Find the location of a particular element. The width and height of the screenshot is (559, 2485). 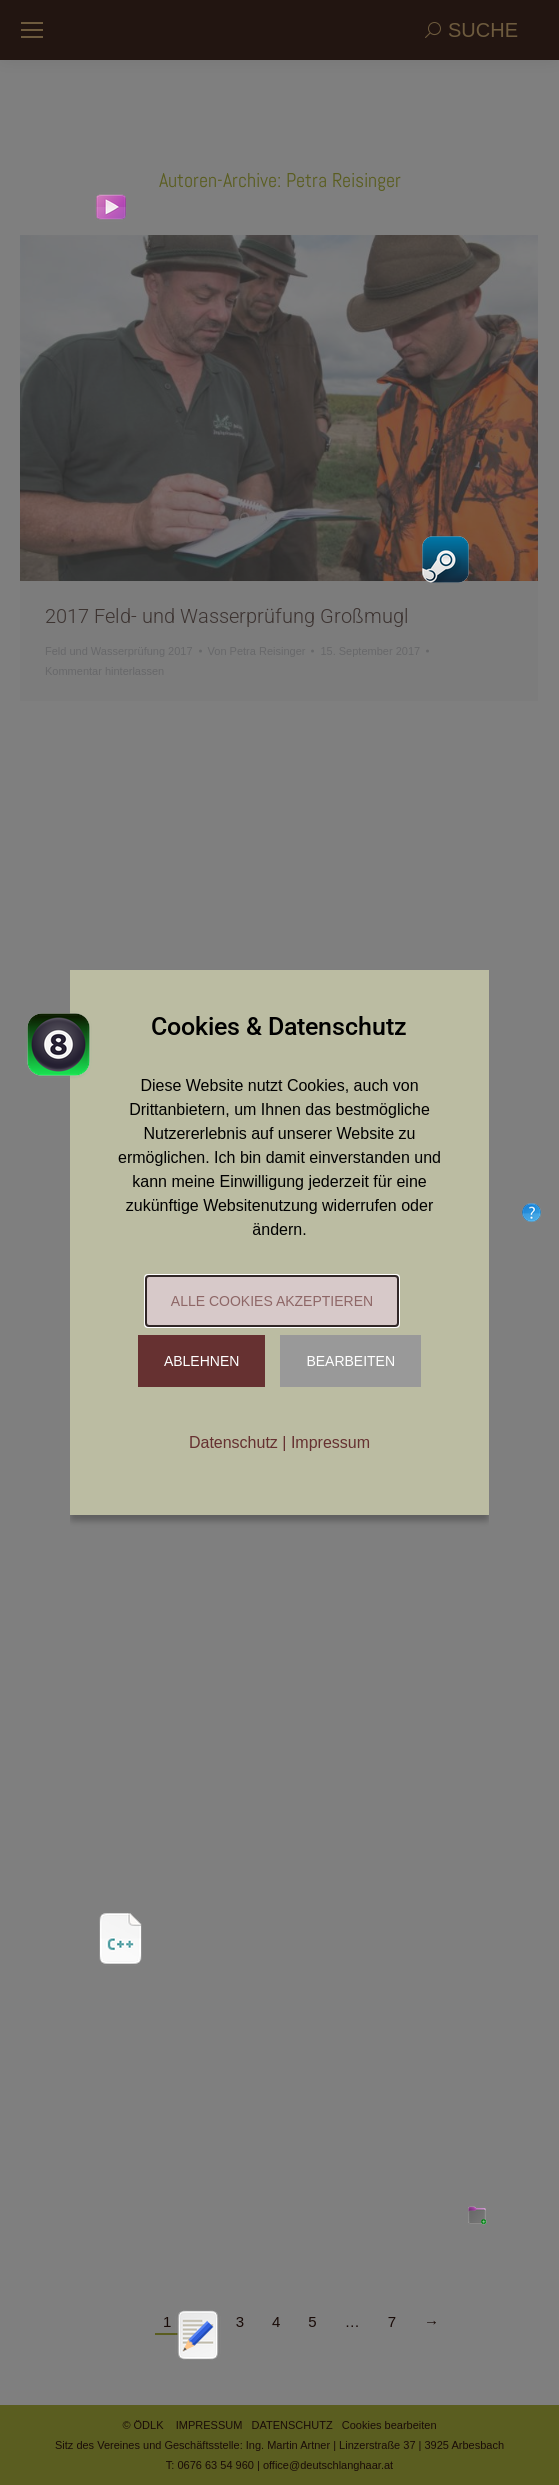

a c++ source code file is located at coordinates (120, 1938).